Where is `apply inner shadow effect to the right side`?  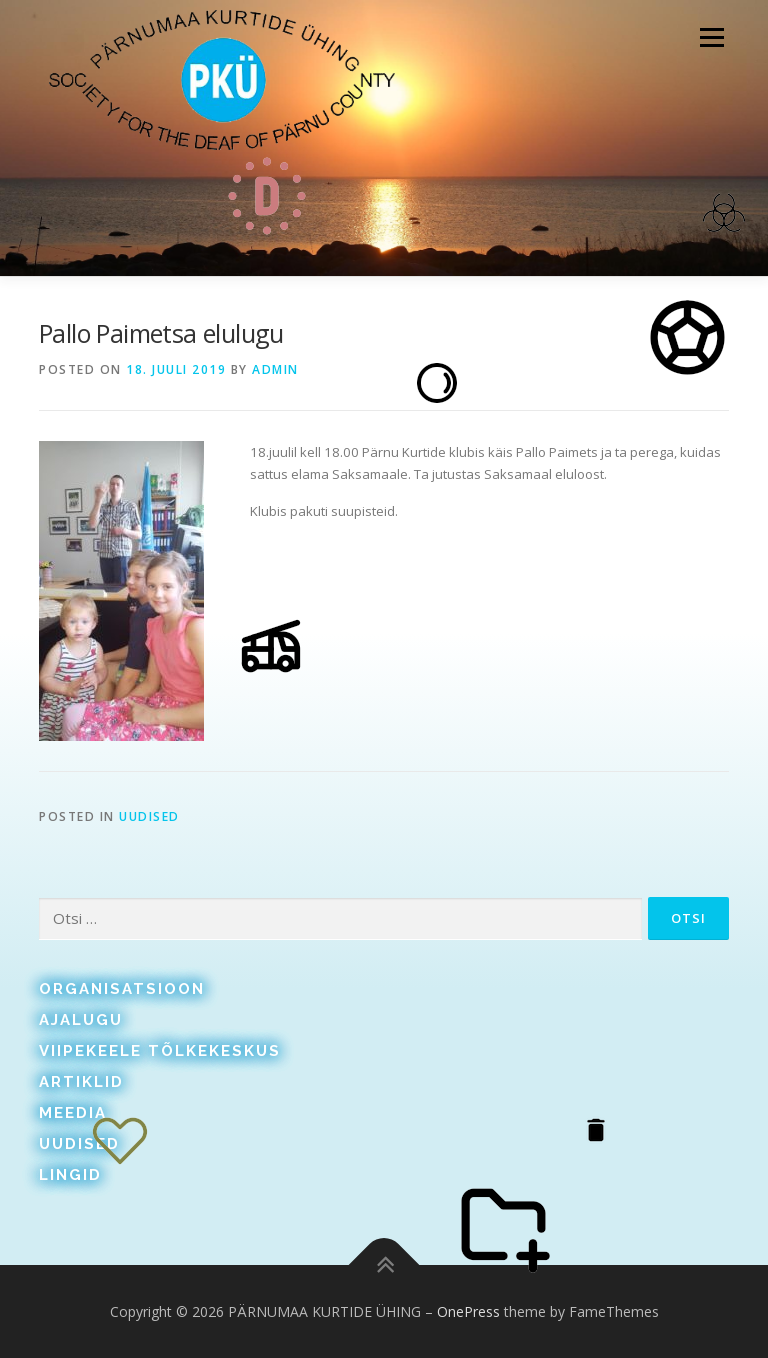 apply inner shadow effect to the right side is located at coordinates (437, 383).